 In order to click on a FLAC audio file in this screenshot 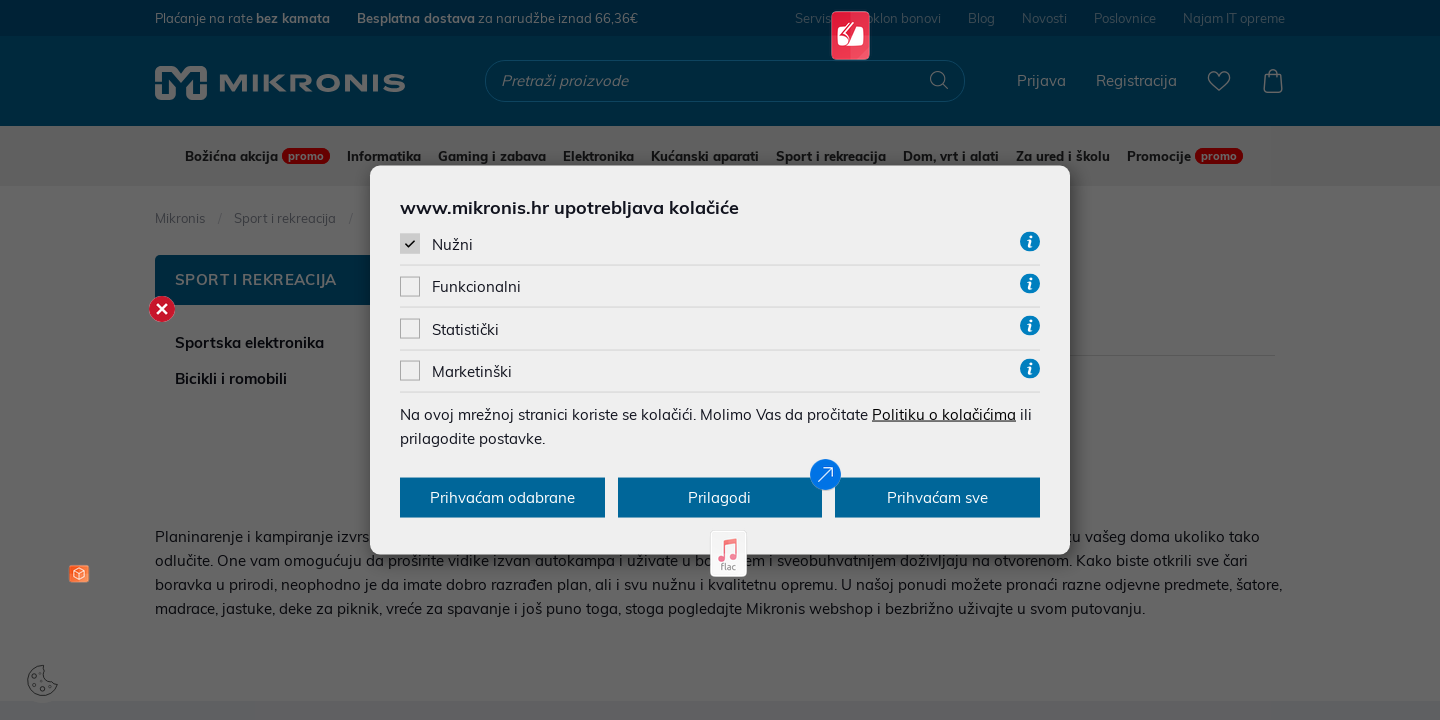, I will do `click(728, 553)`.